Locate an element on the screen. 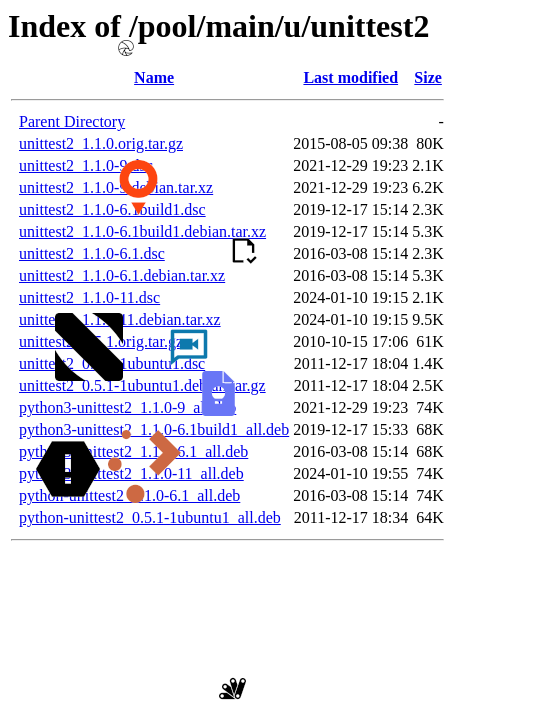 Image resolution: width=538 pixels, height=720 pixels. open the Breaker podcast app is located at coordinates (126, 48).